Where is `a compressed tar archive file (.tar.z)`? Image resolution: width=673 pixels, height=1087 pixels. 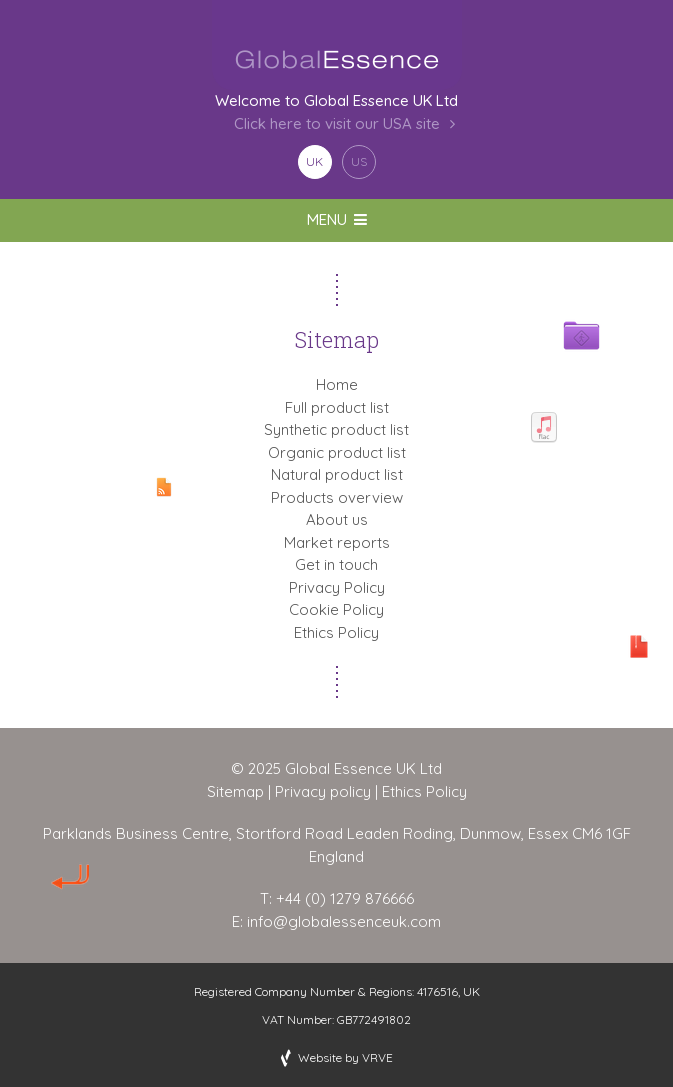 a compressed tar archive file (.tar.z) is located at coordinates (639, 647).